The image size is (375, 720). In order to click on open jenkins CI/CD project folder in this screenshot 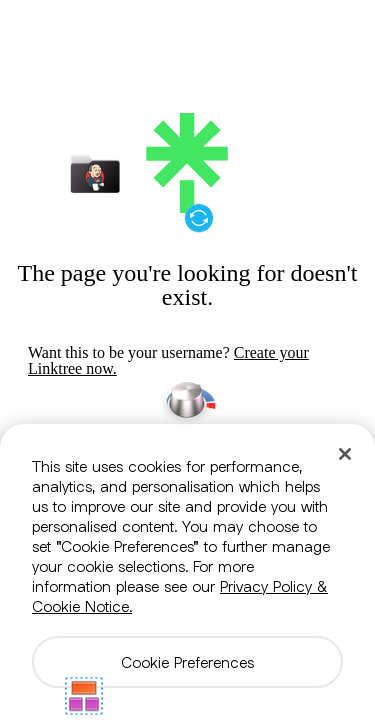, I will do `click(95, 175)`.